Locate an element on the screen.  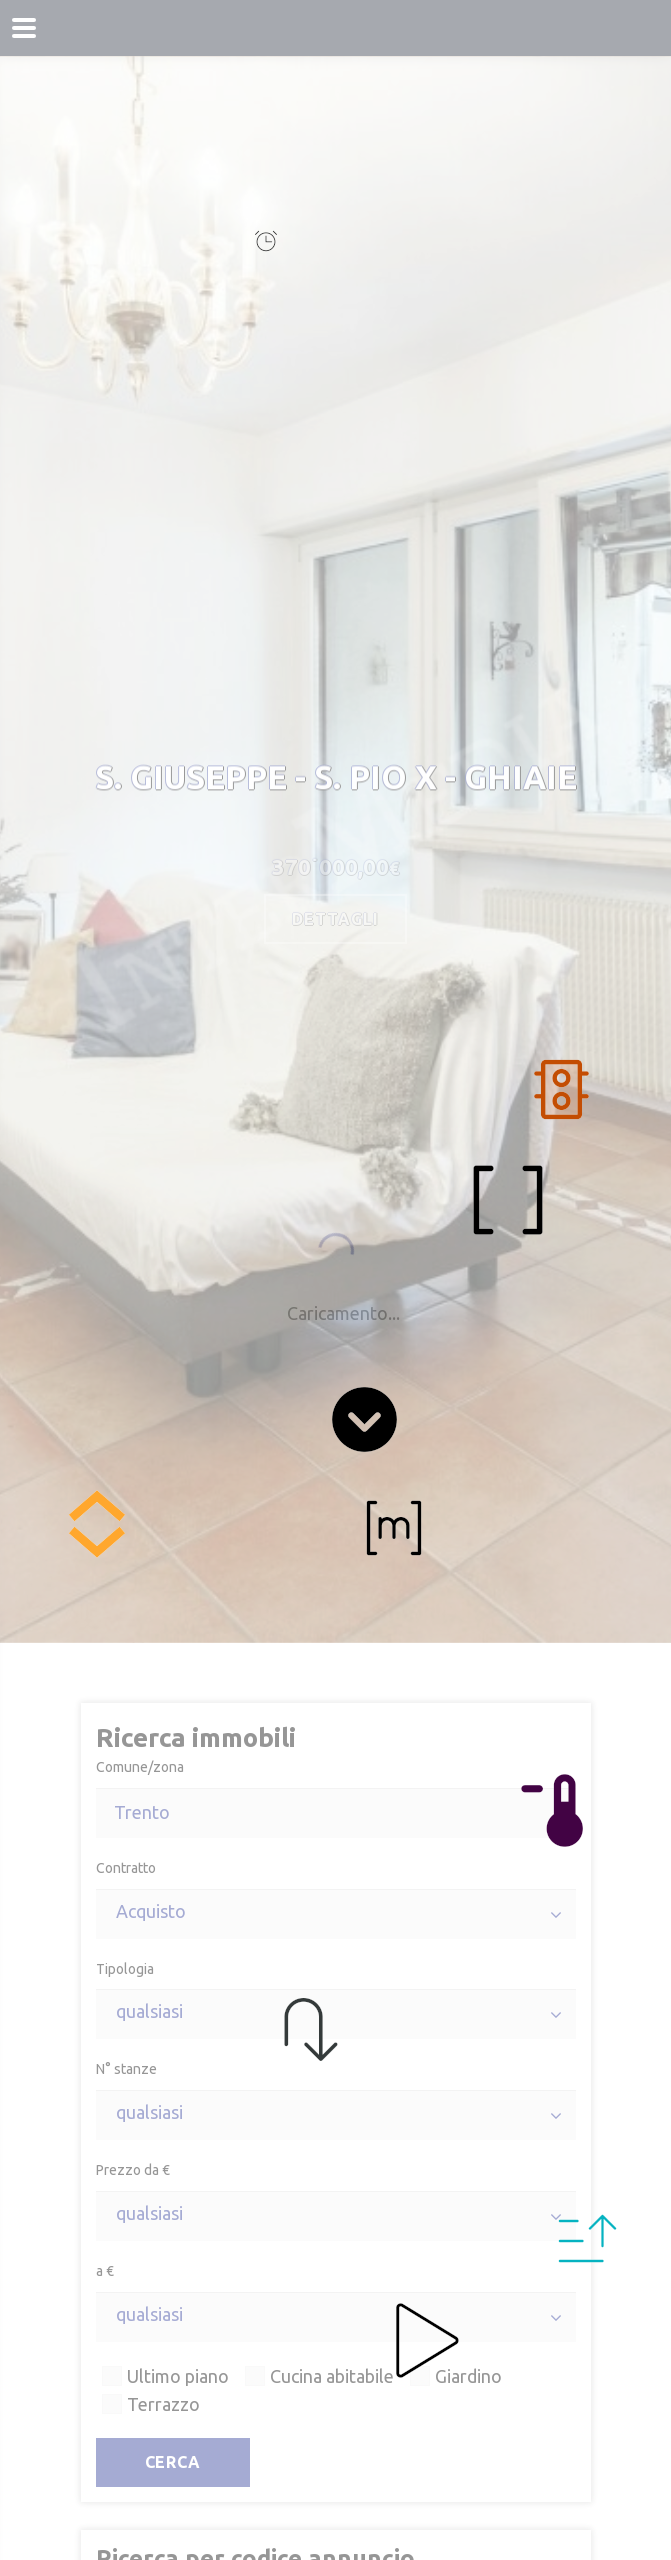
traffic or signal status indicator is located at coordinates (561, 1089).